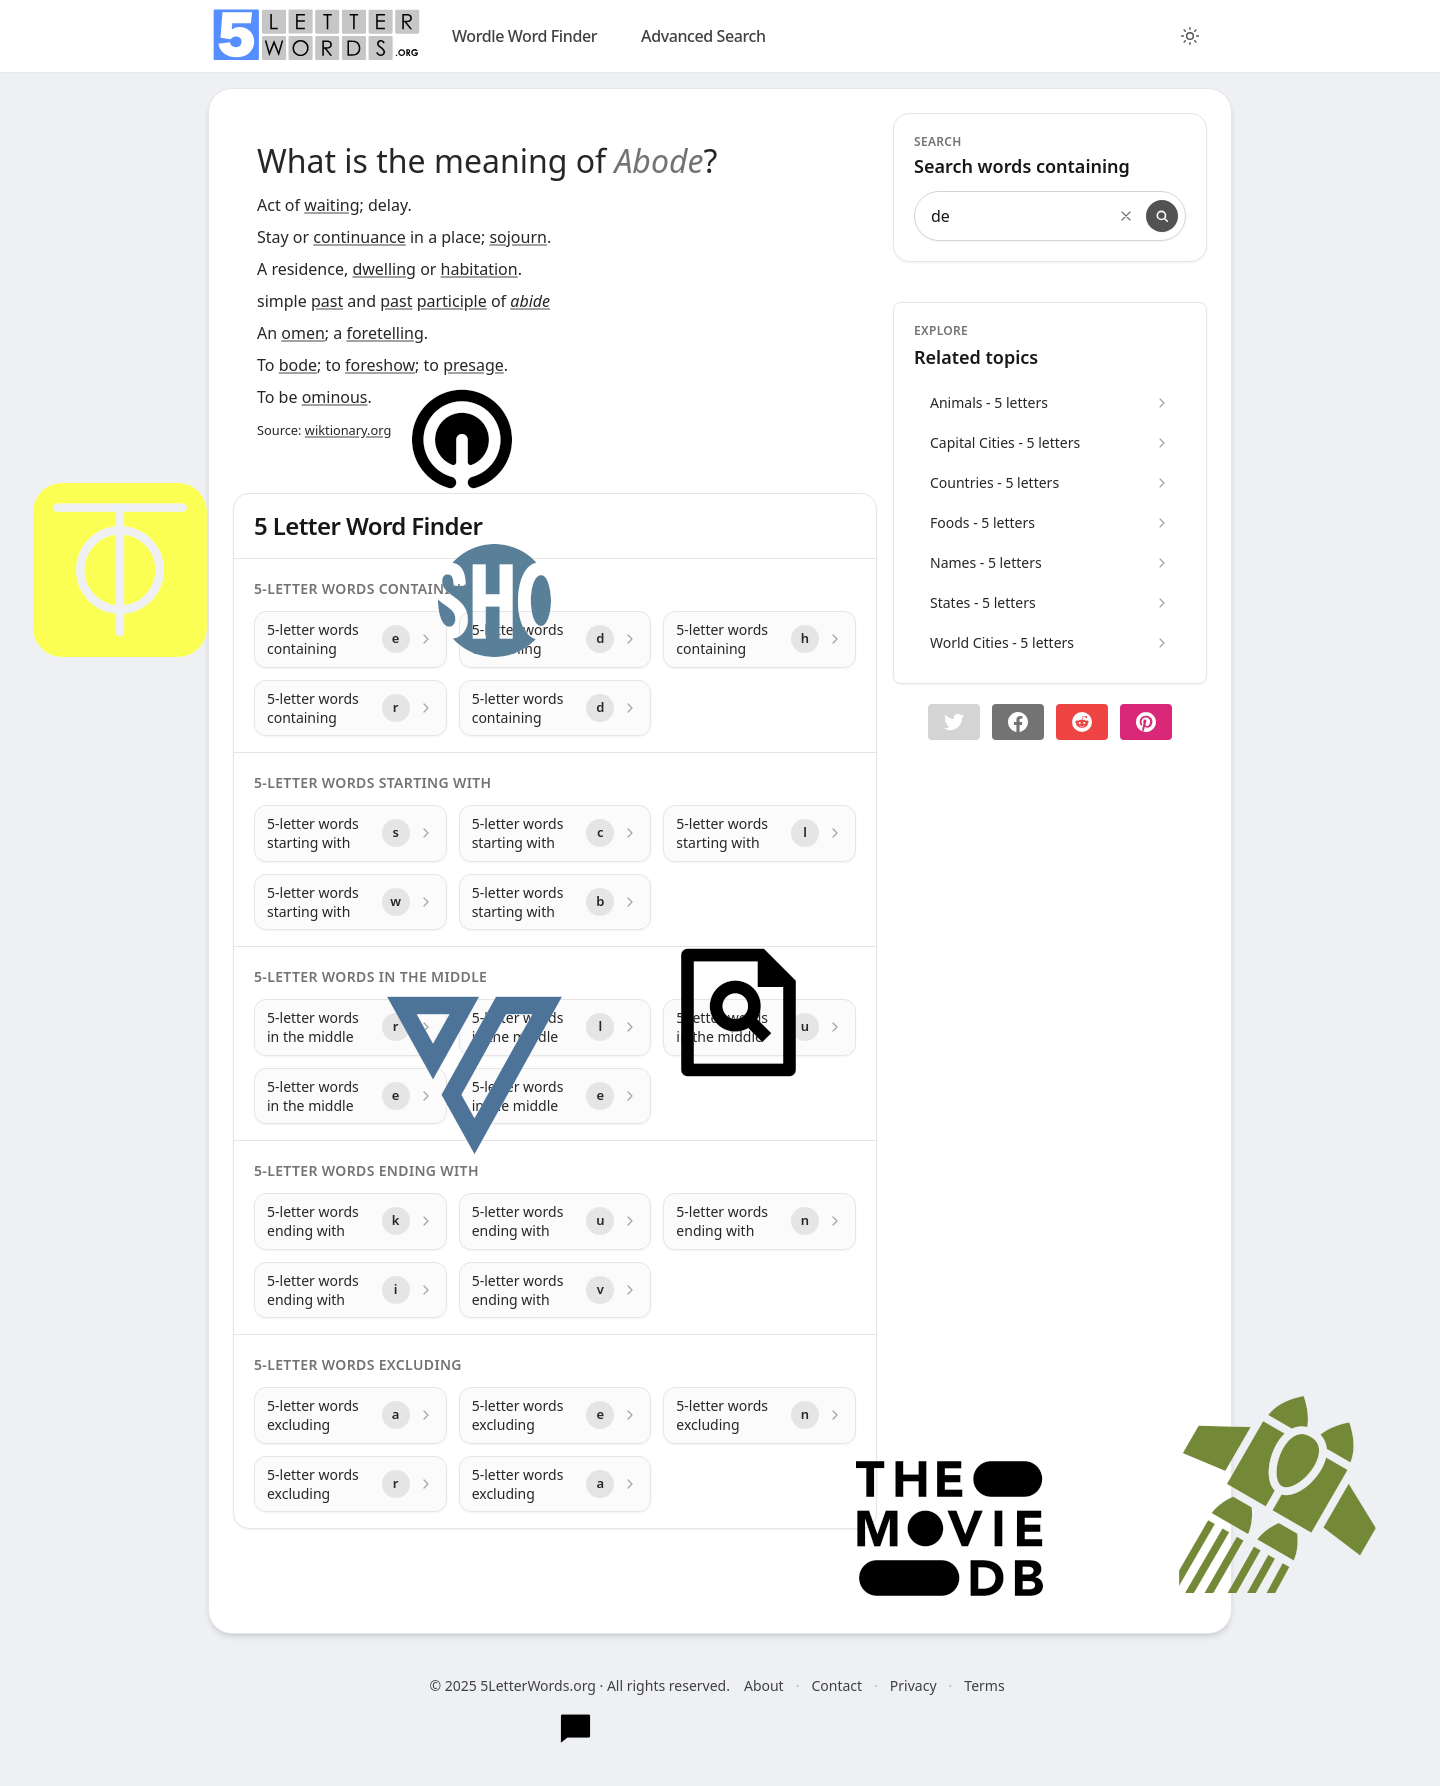 This screenshot has width=1440, height=1786. What do you see at coordinates (949, 1528) in the screenshot?
I see `visit The Movie Database (TMDB) website` at bounding box center [949, 1528].